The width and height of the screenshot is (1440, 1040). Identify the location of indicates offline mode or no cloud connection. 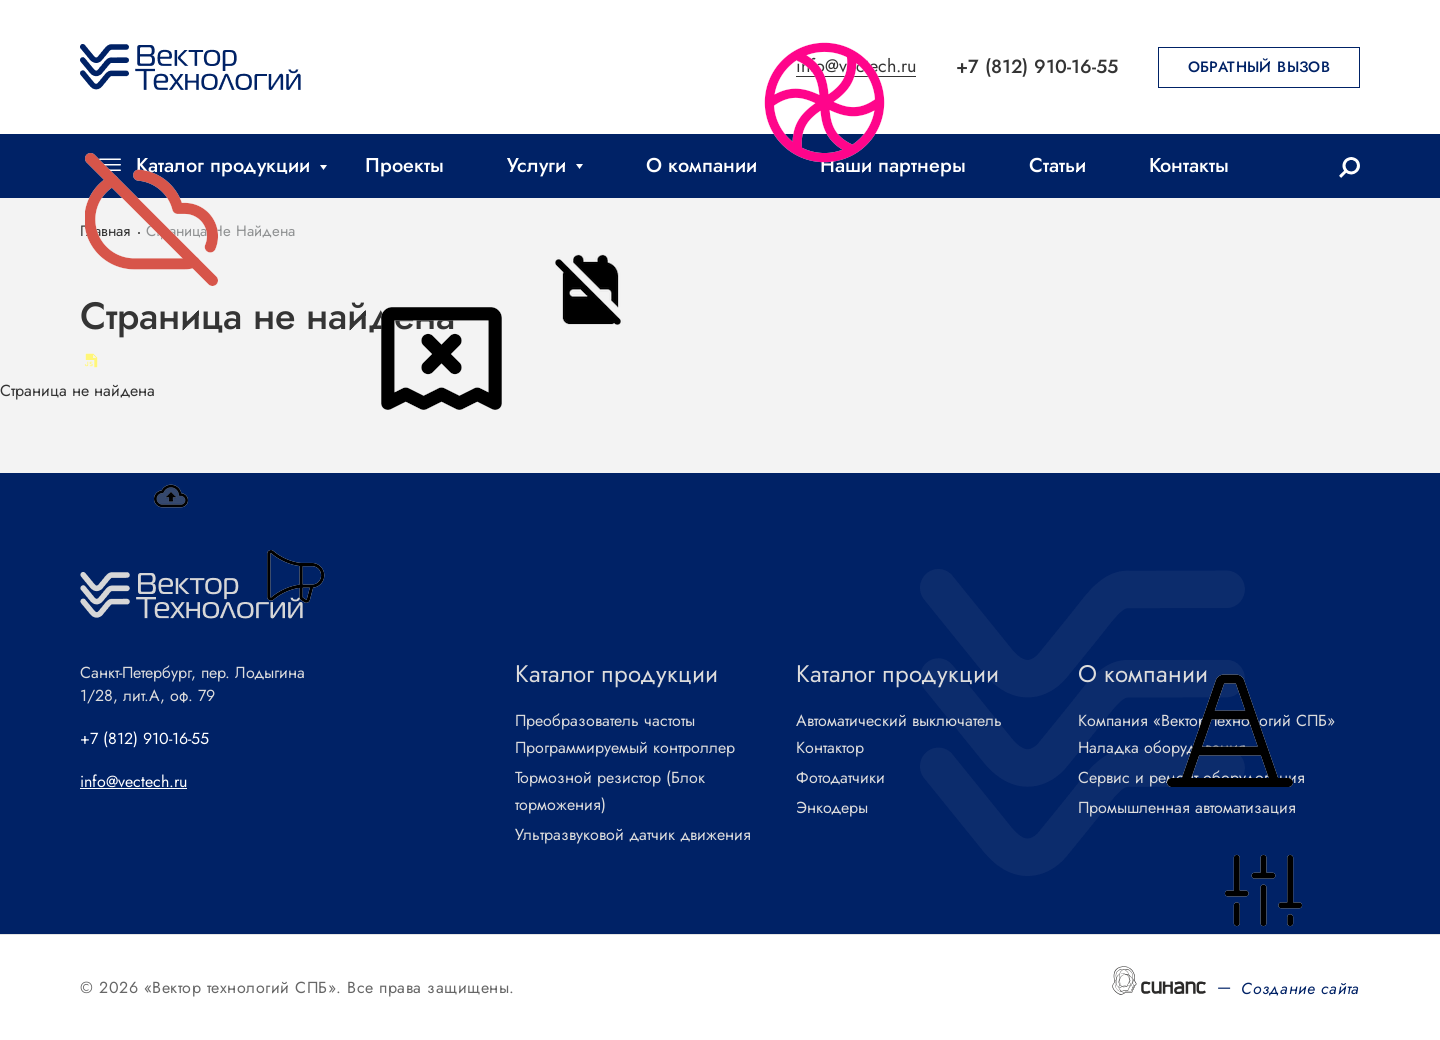
(151, 219).